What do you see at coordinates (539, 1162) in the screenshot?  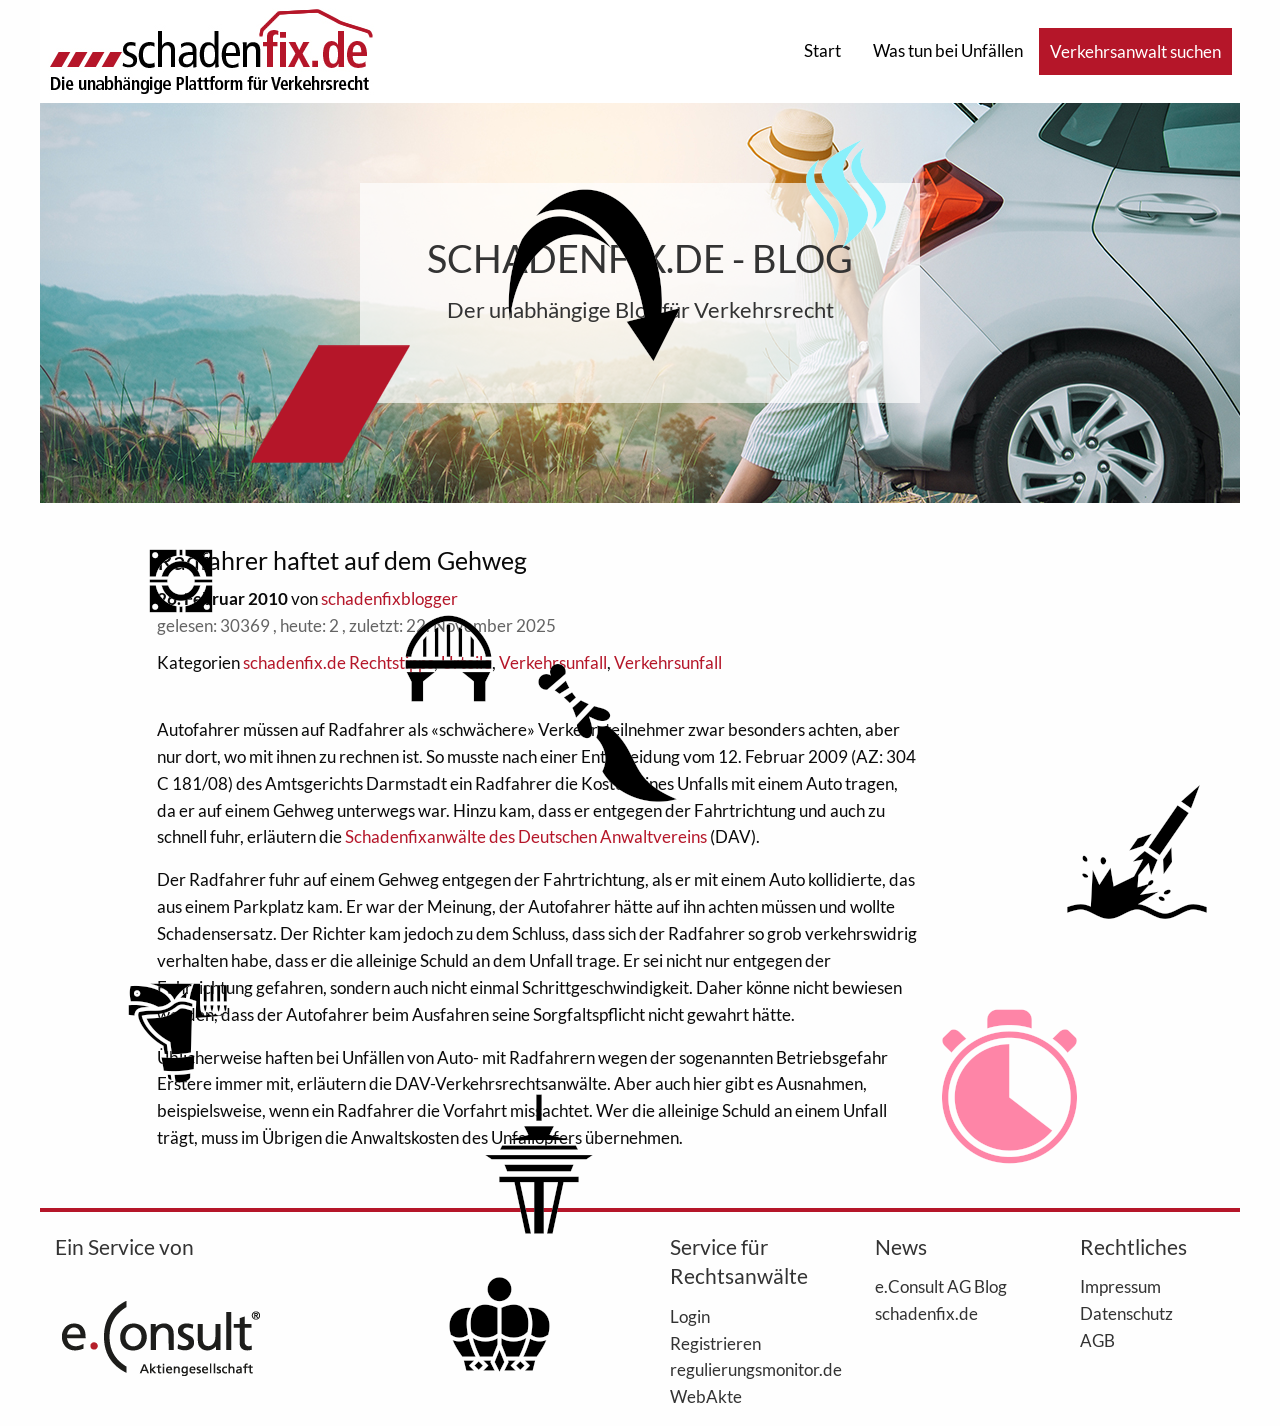 I see `view Seattle location or destination` at bounding box center [539, 1162].